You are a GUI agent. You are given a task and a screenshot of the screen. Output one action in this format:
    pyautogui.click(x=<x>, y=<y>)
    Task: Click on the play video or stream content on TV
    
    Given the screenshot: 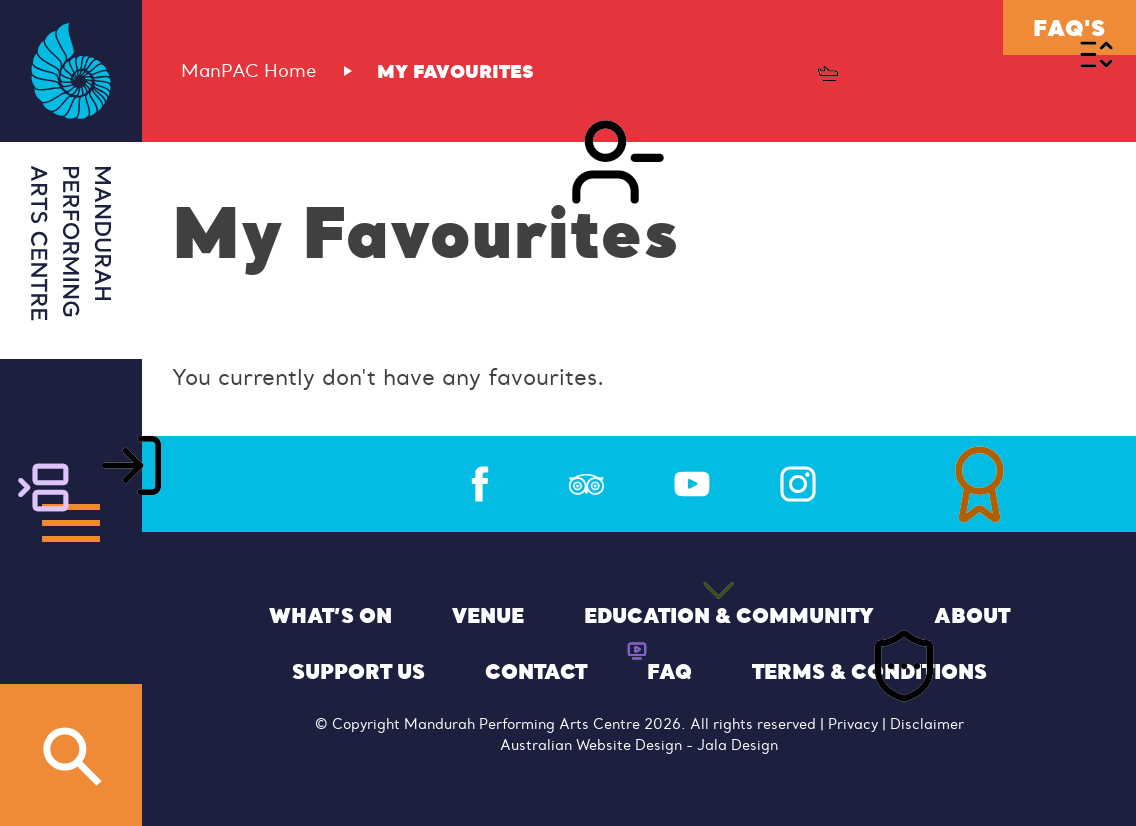 What is the action you would take?
    pyautogui.click(x=637, y=651)
    